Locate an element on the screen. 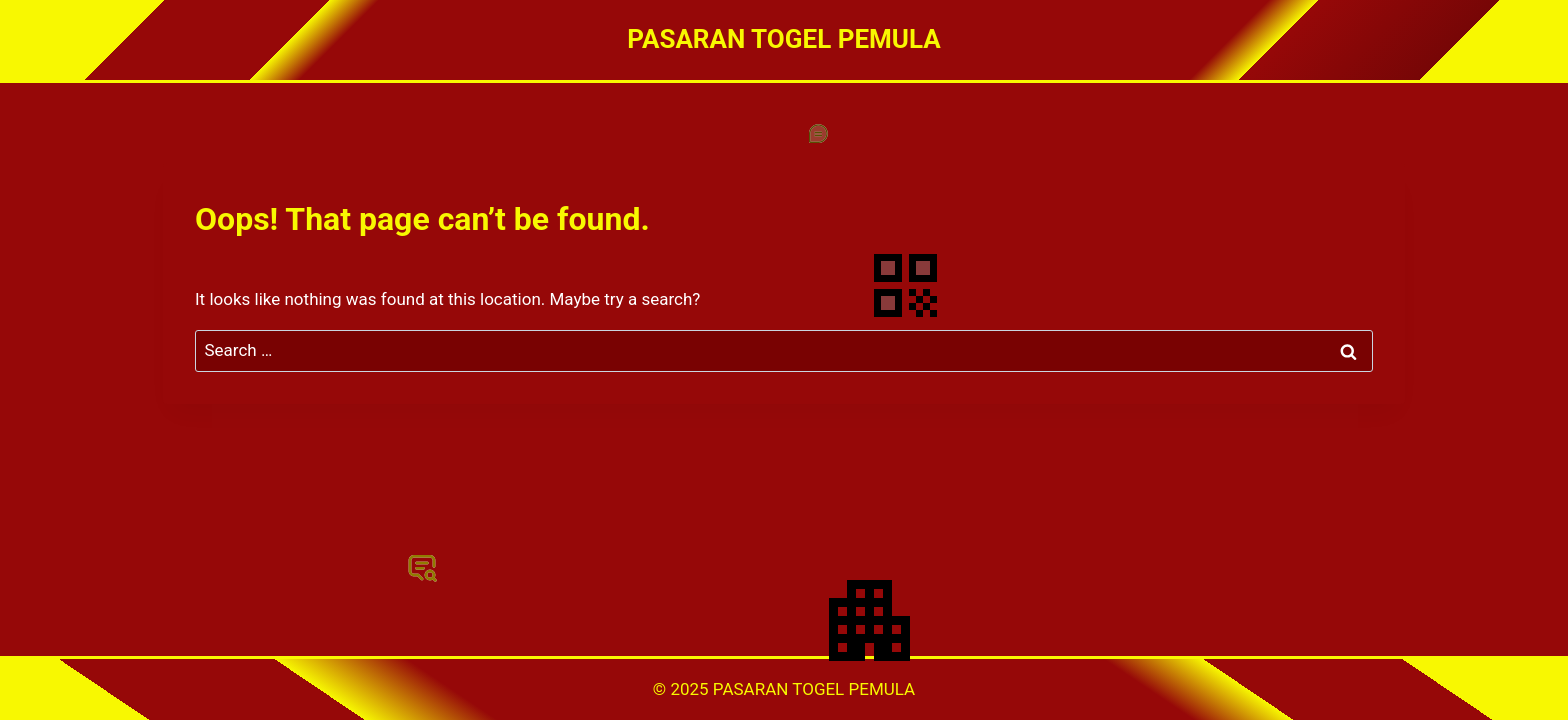 The width and height of the screenshot is (1568, 720). search through your messages is located at coordinates (422, 567).